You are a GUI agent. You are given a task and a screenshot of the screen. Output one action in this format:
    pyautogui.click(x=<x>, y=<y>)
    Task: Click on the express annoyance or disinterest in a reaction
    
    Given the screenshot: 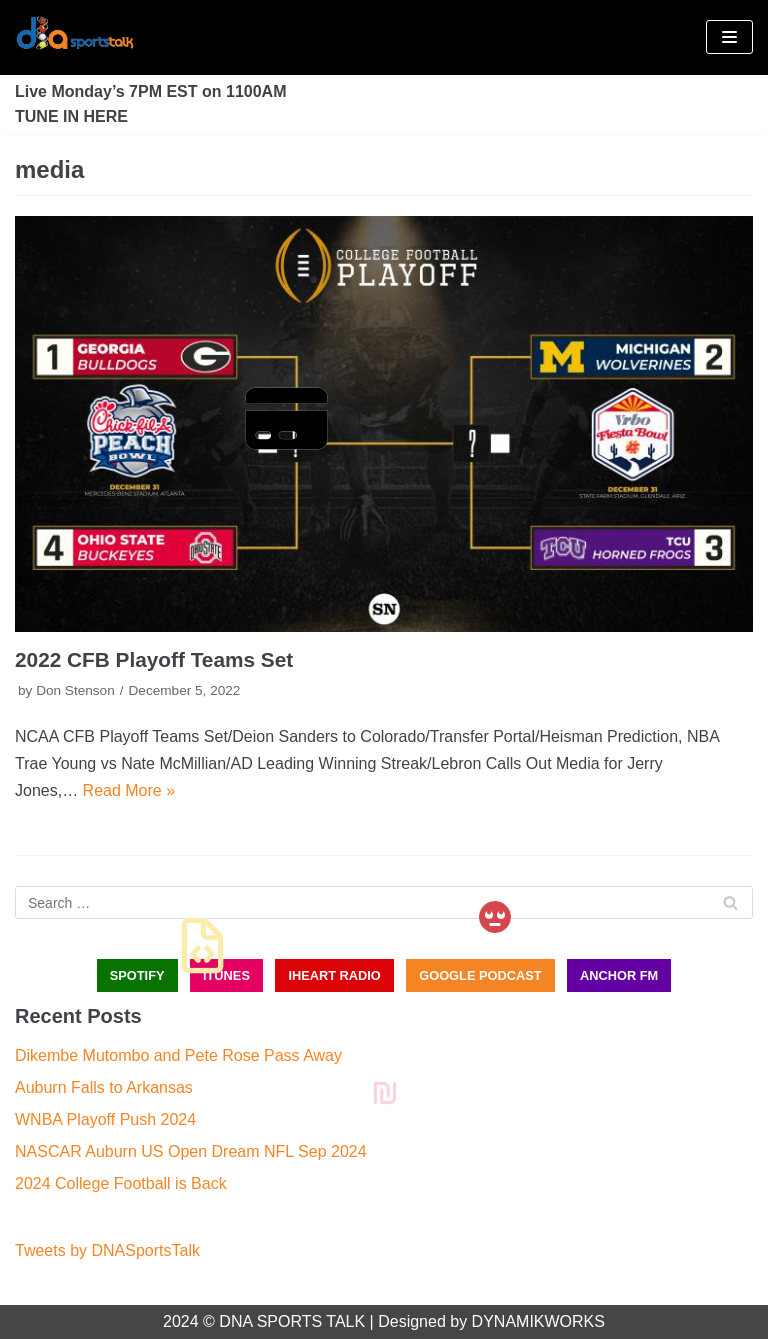 What is the action you would take?
    pyautogui.click(x=495, y=917)
    